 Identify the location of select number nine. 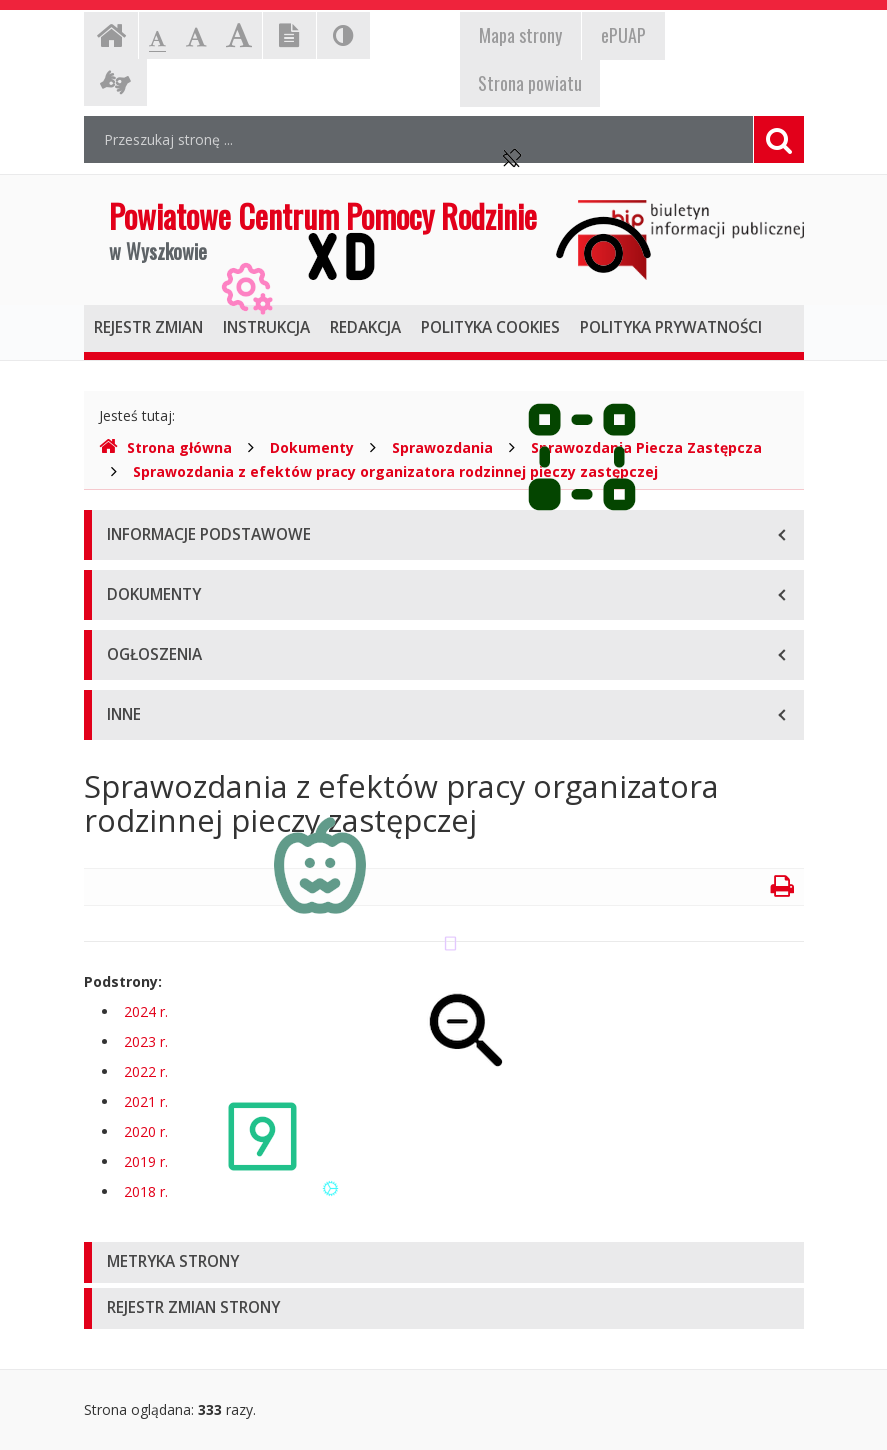
(262, 1136).